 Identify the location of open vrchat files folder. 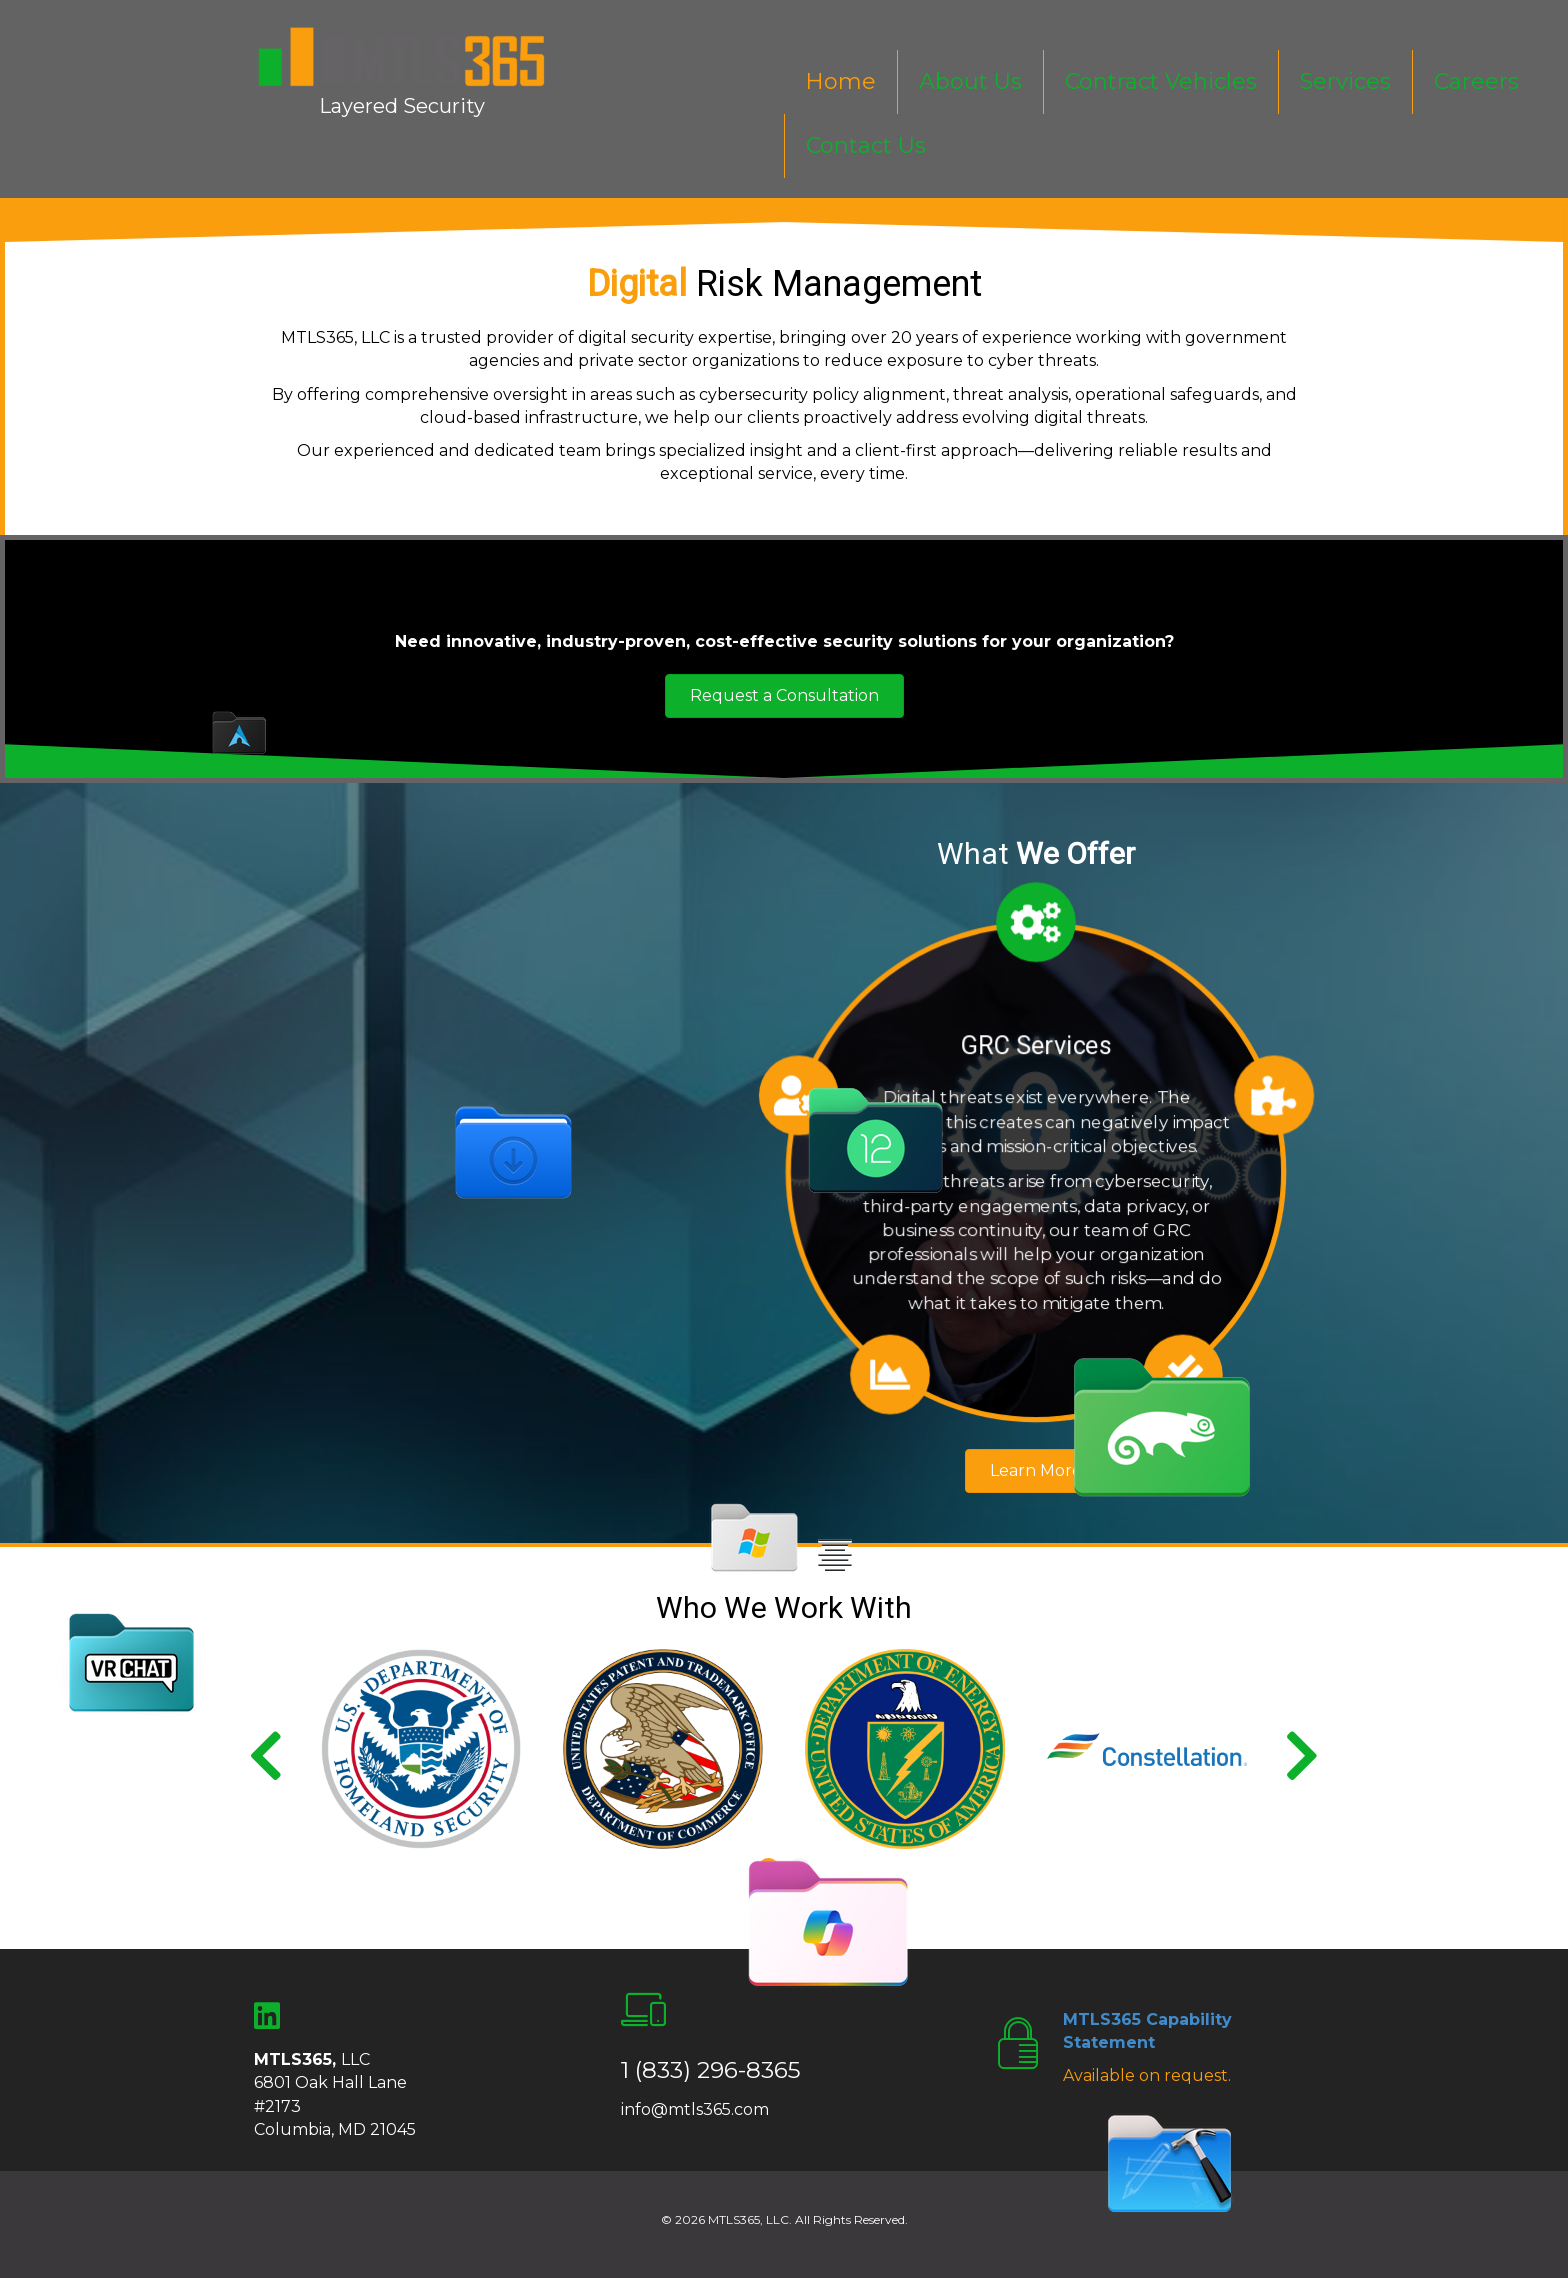
(131, 1666).